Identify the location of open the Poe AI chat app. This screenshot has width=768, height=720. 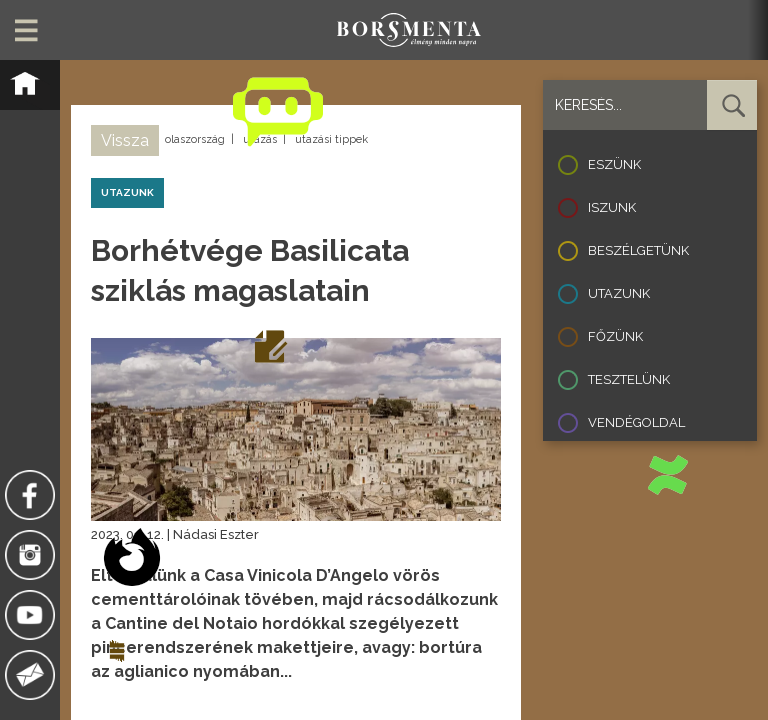
(278, 112).